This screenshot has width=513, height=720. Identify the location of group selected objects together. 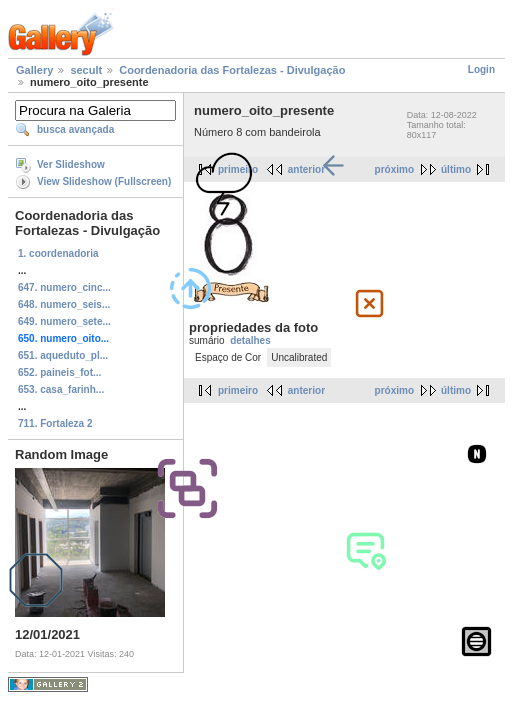
(187, 488).